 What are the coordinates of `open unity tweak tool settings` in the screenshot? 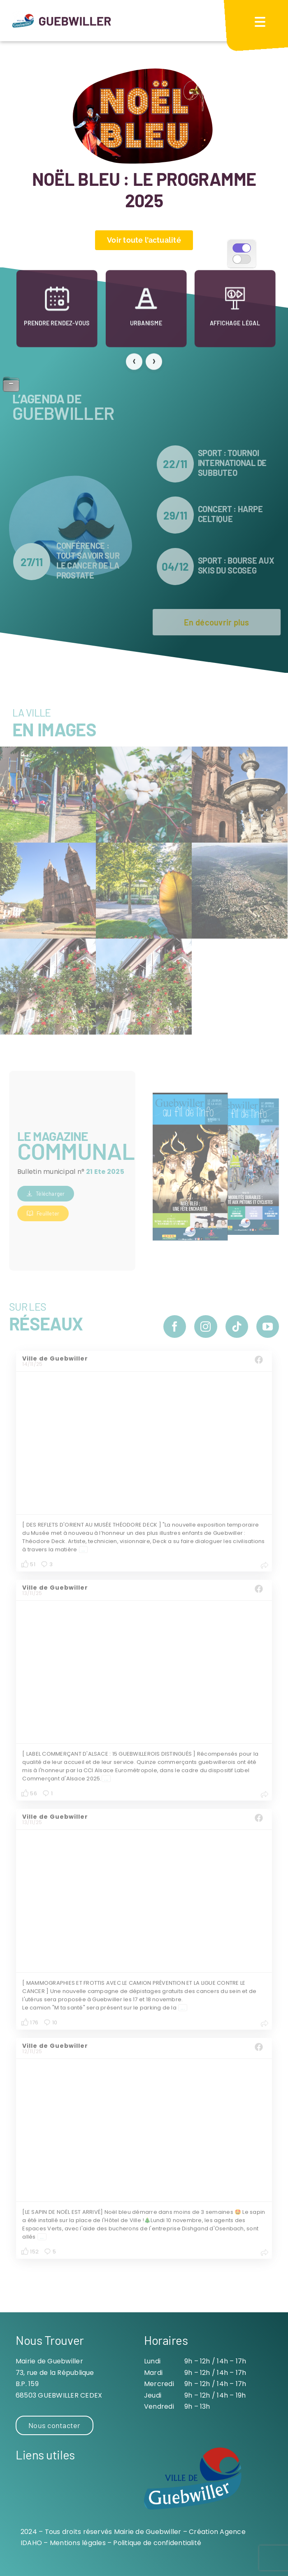 It's located at (242, 253).